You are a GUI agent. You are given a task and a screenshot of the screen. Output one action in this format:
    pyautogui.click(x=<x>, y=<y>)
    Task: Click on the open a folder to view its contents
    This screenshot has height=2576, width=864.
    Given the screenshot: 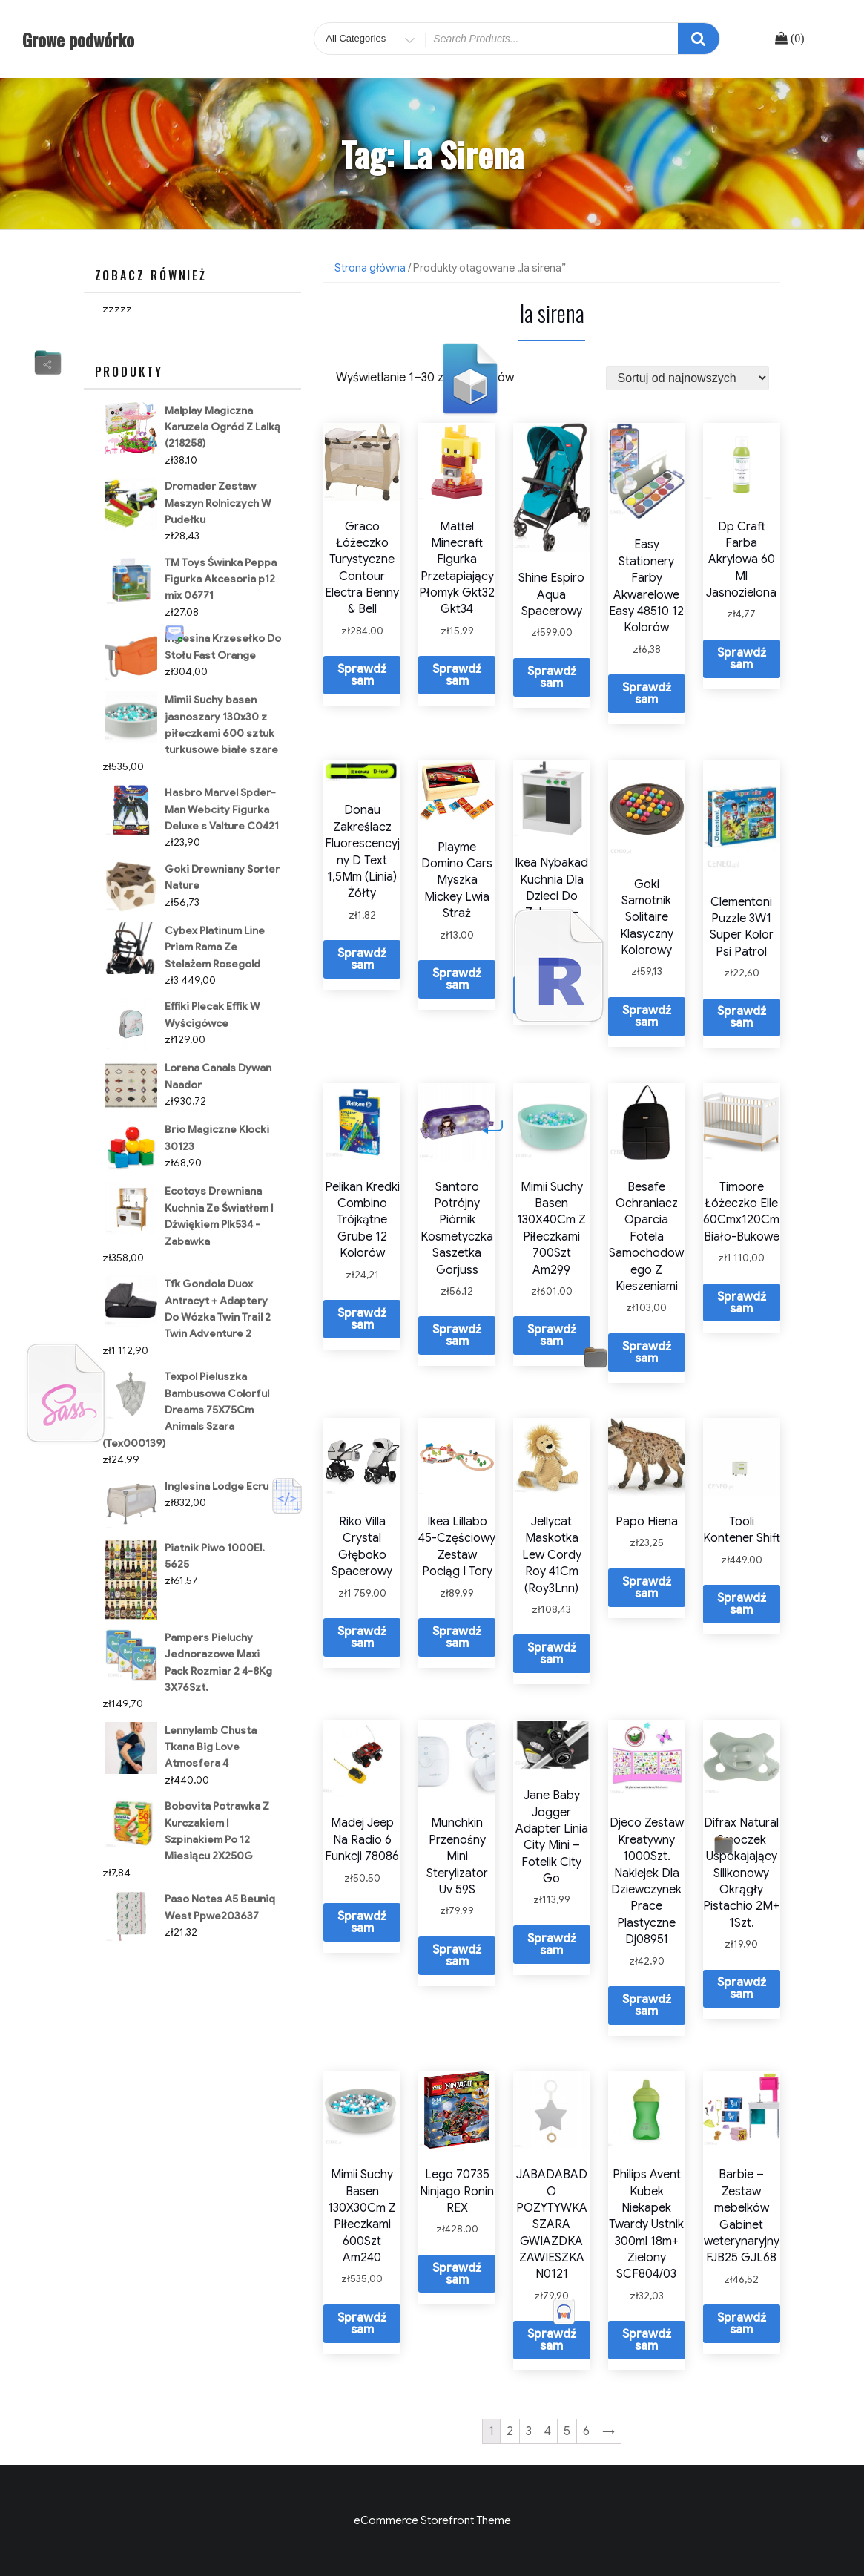 What is the action you would take?
    pyautogui.click(x=723, y=1844)
    